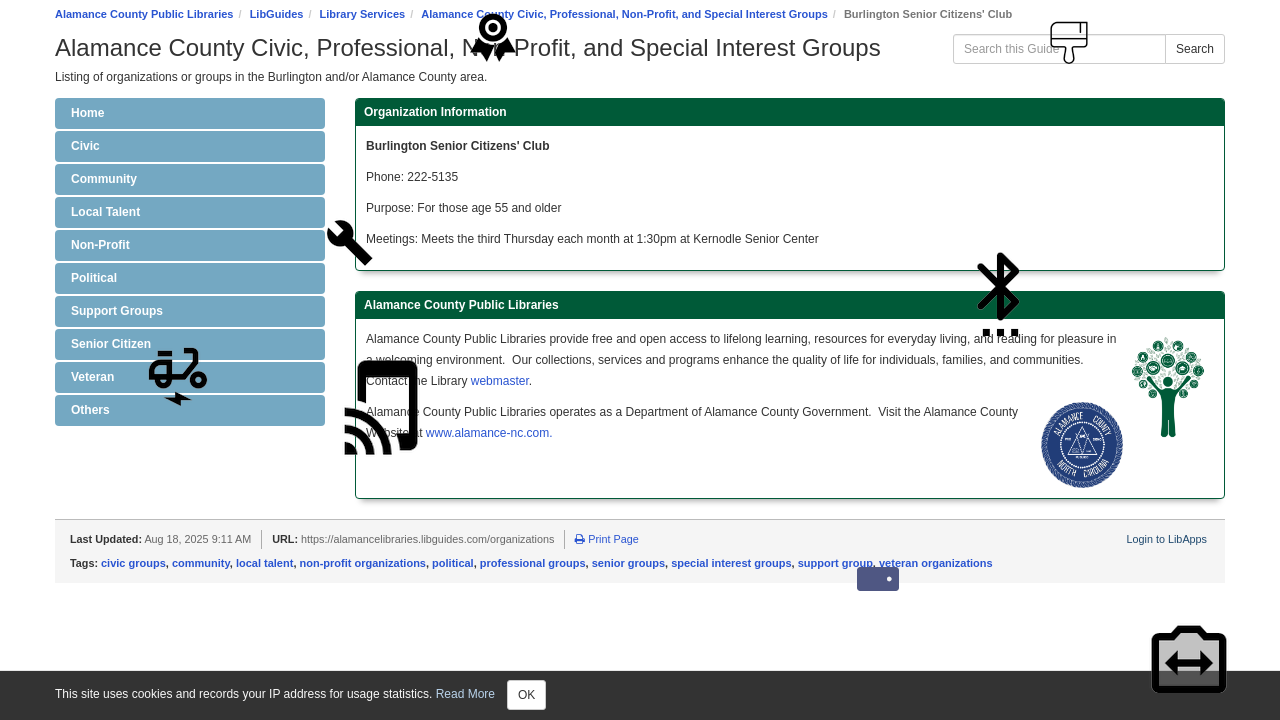  Describe the element at coordinates (493, 37) in the screenshot. I see `indicates an award or achievement` at that location.